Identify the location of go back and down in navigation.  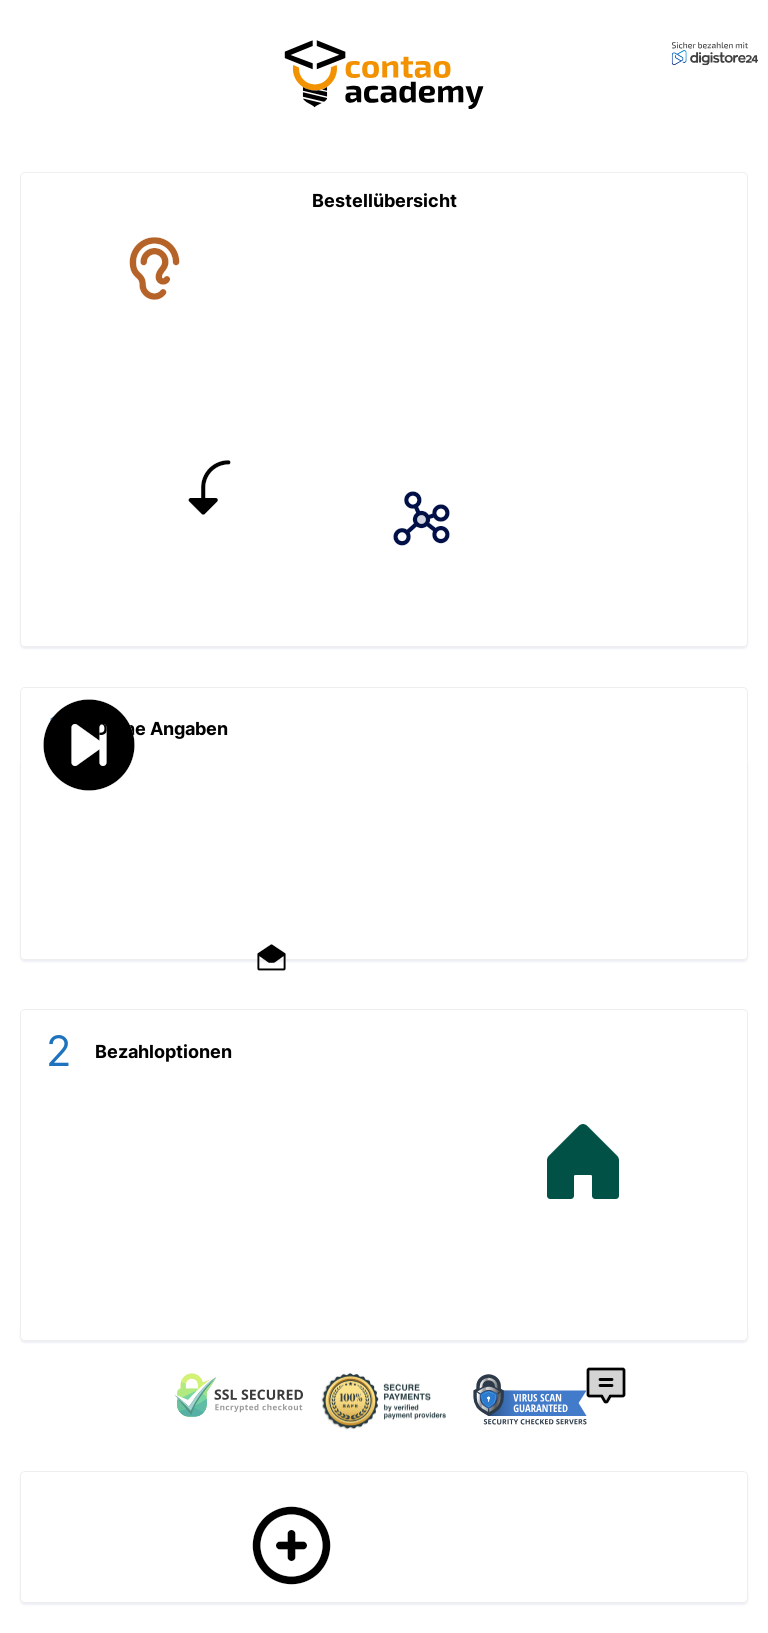
(209, 487).